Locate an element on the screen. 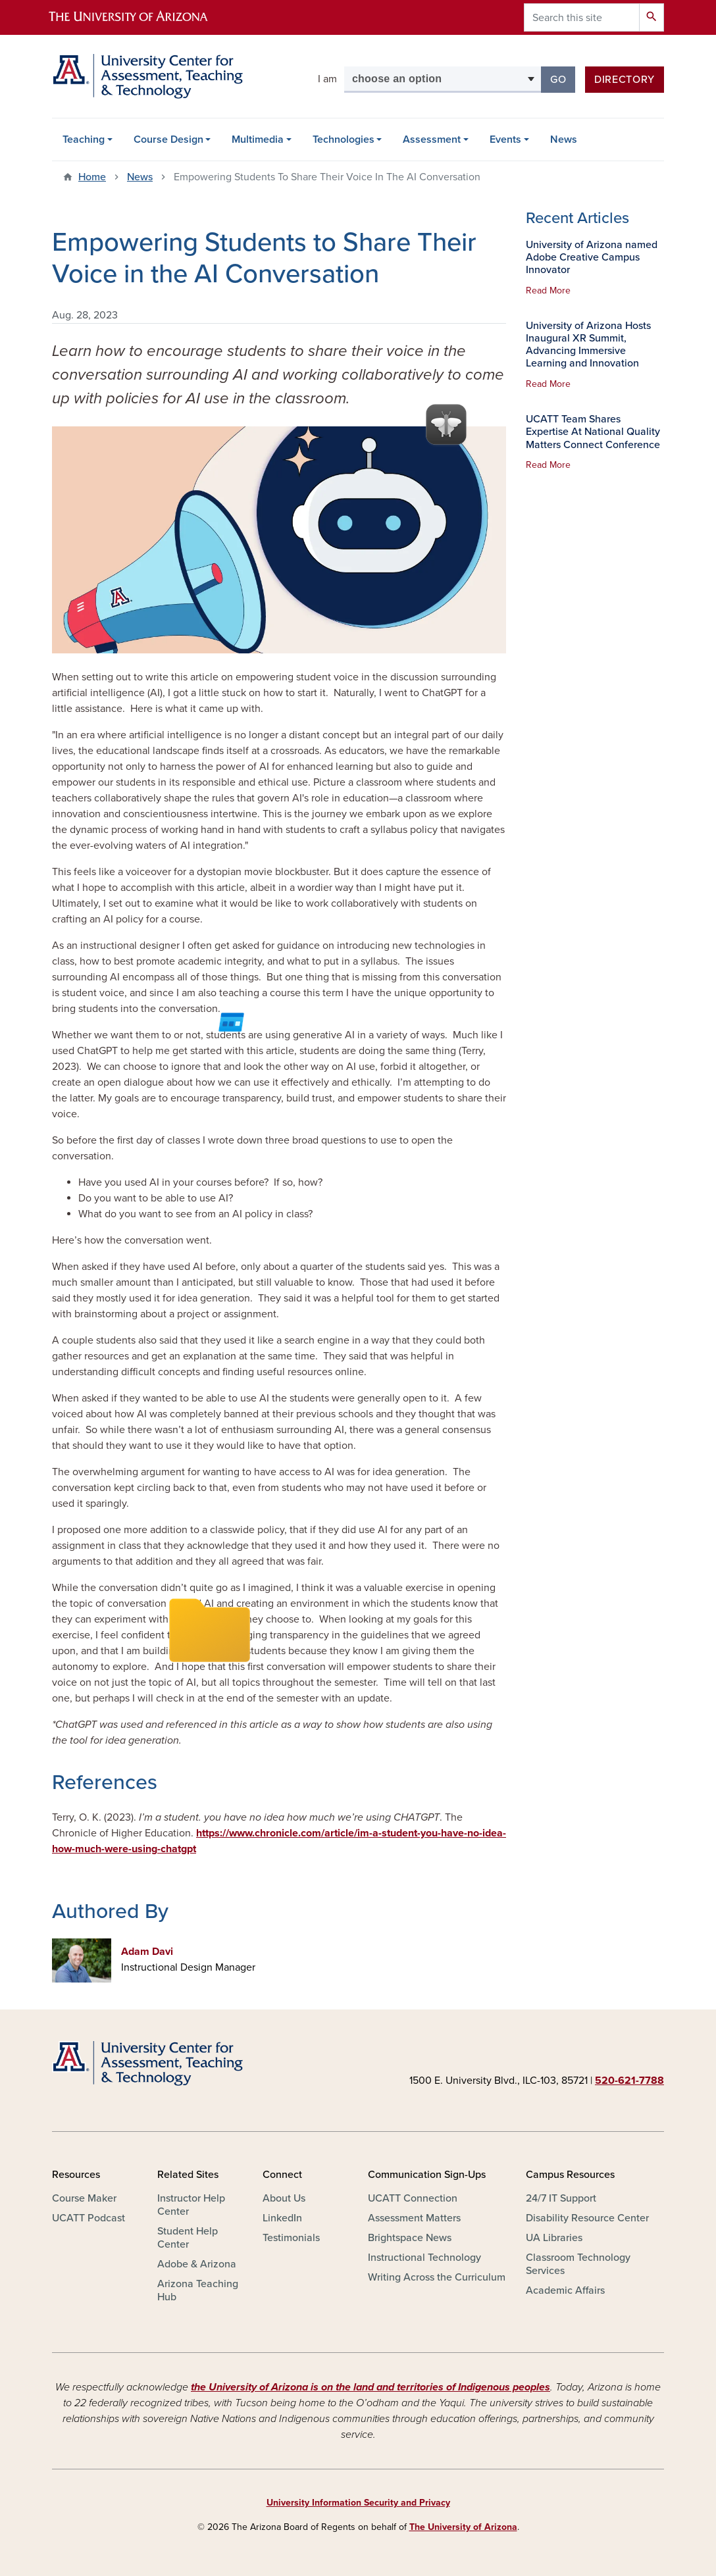  open qmmp audio player is located at coordinates (446, 424).